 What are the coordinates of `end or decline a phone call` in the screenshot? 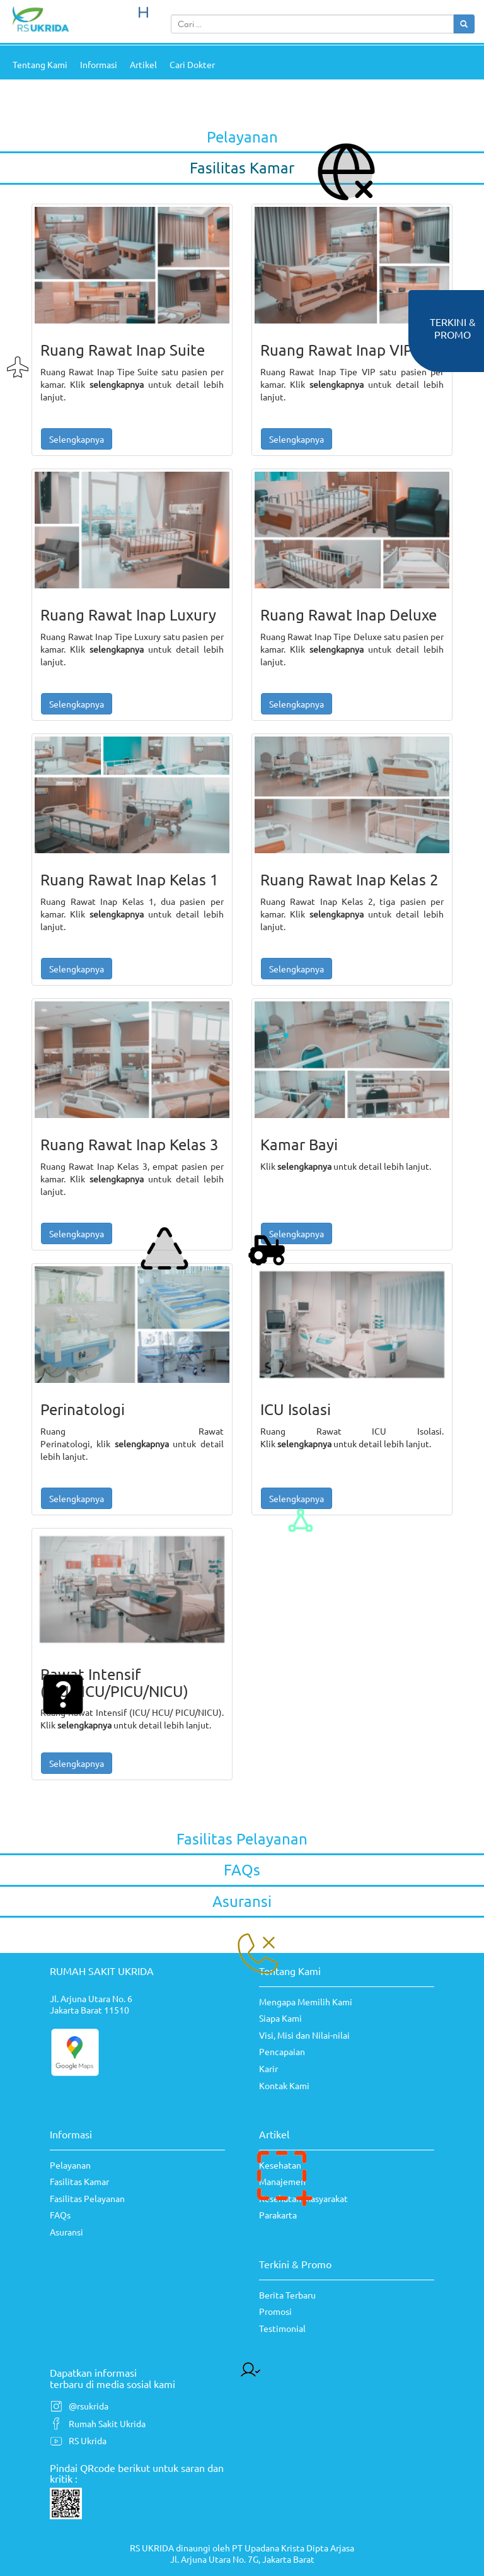 It's located at (258, 1952).